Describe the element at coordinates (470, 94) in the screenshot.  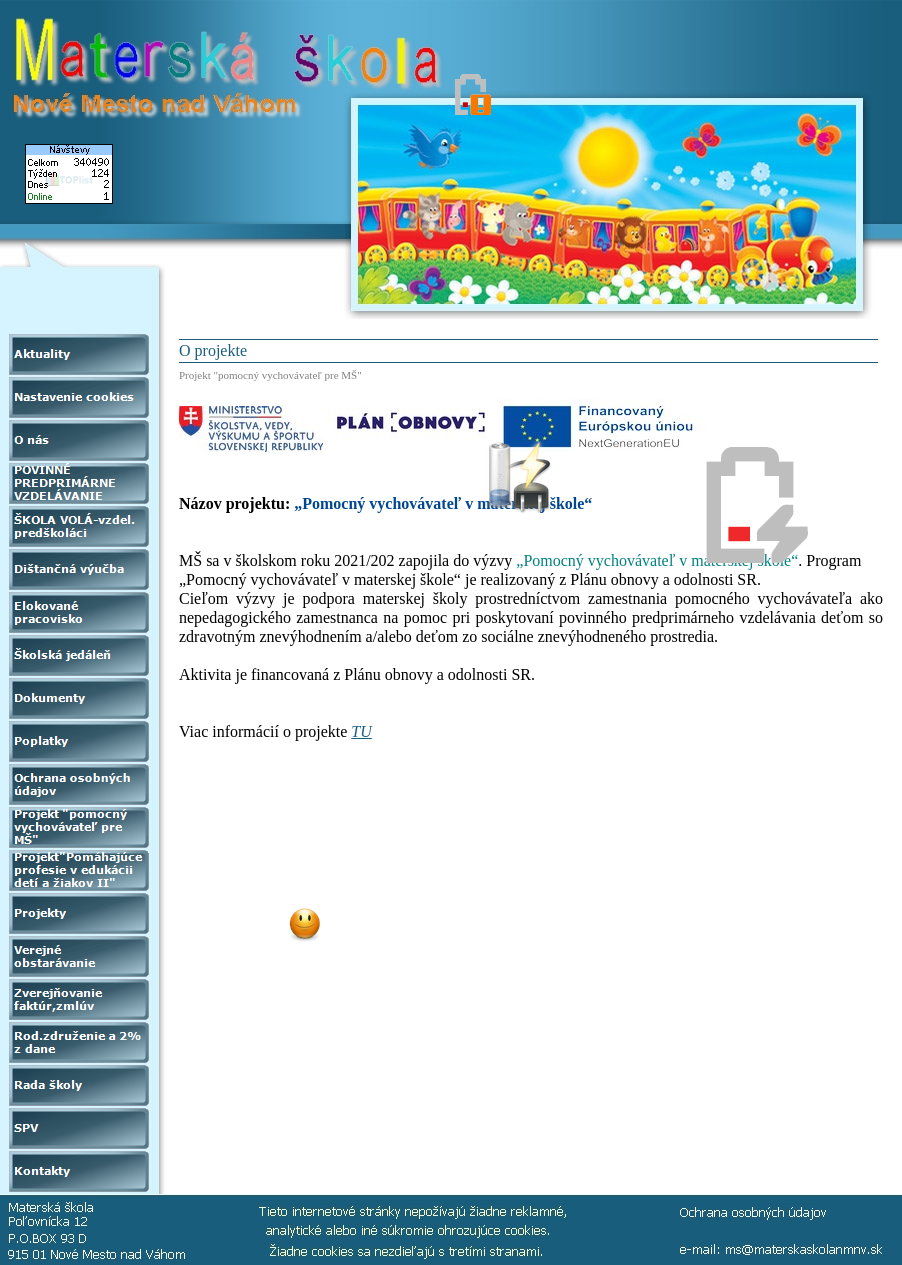
I see `indicates low battery warning` at that location.